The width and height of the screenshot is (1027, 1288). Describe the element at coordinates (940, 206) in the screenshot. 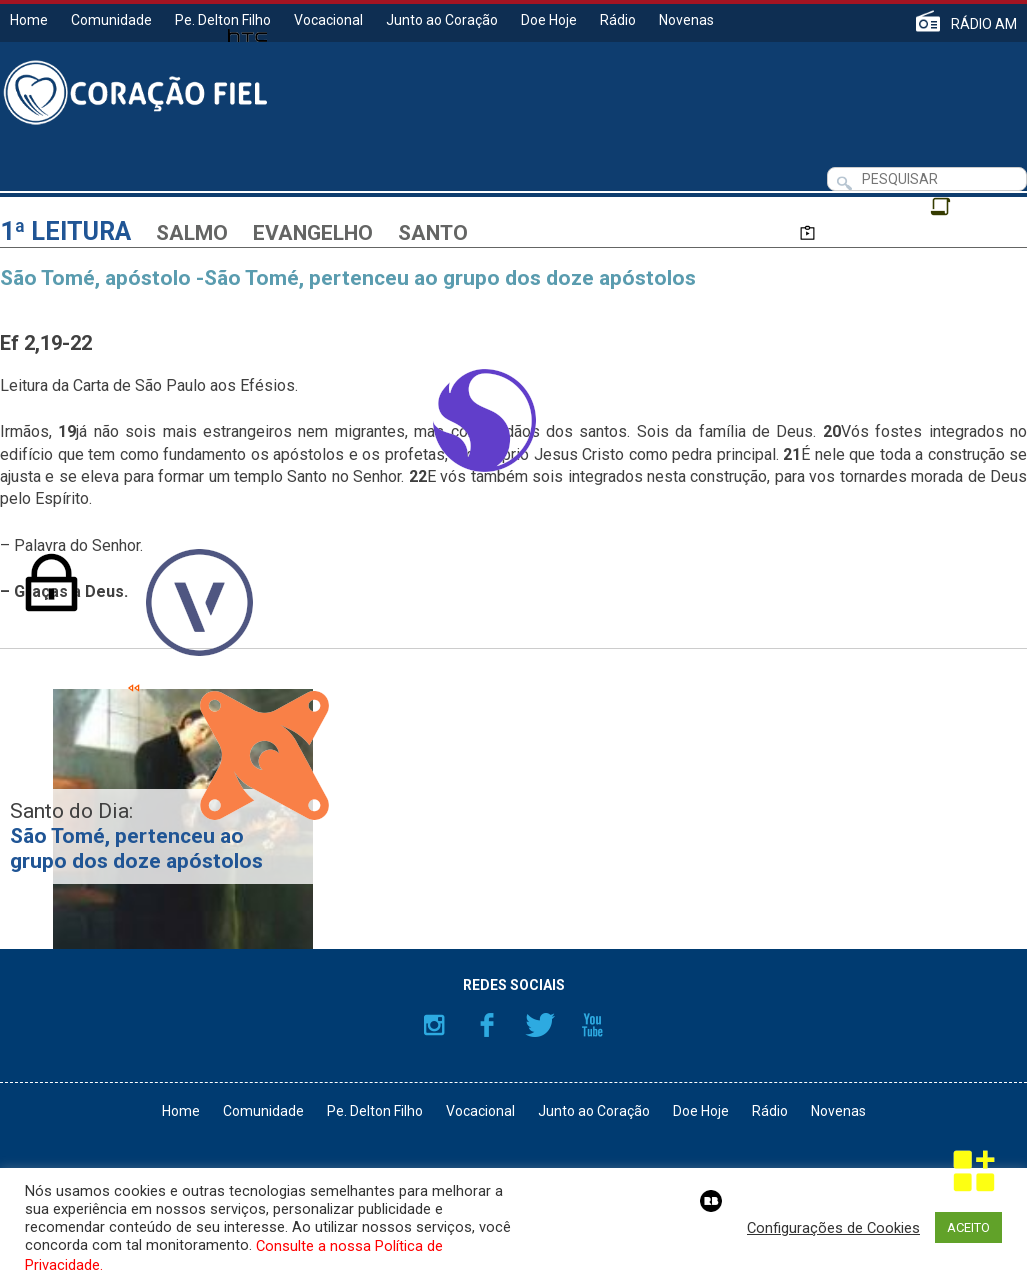

I see `view document or paper file` at that location.